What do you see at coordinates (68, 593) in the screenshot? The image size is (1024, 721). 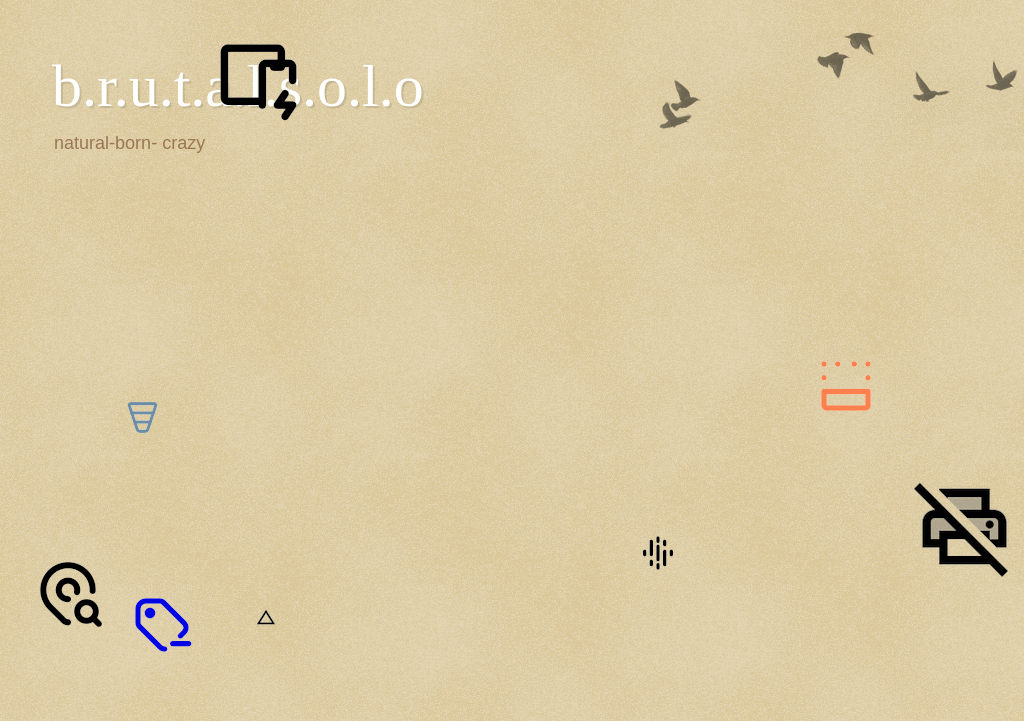 I see `search for a location on the map` at bounding box center [68, 593].